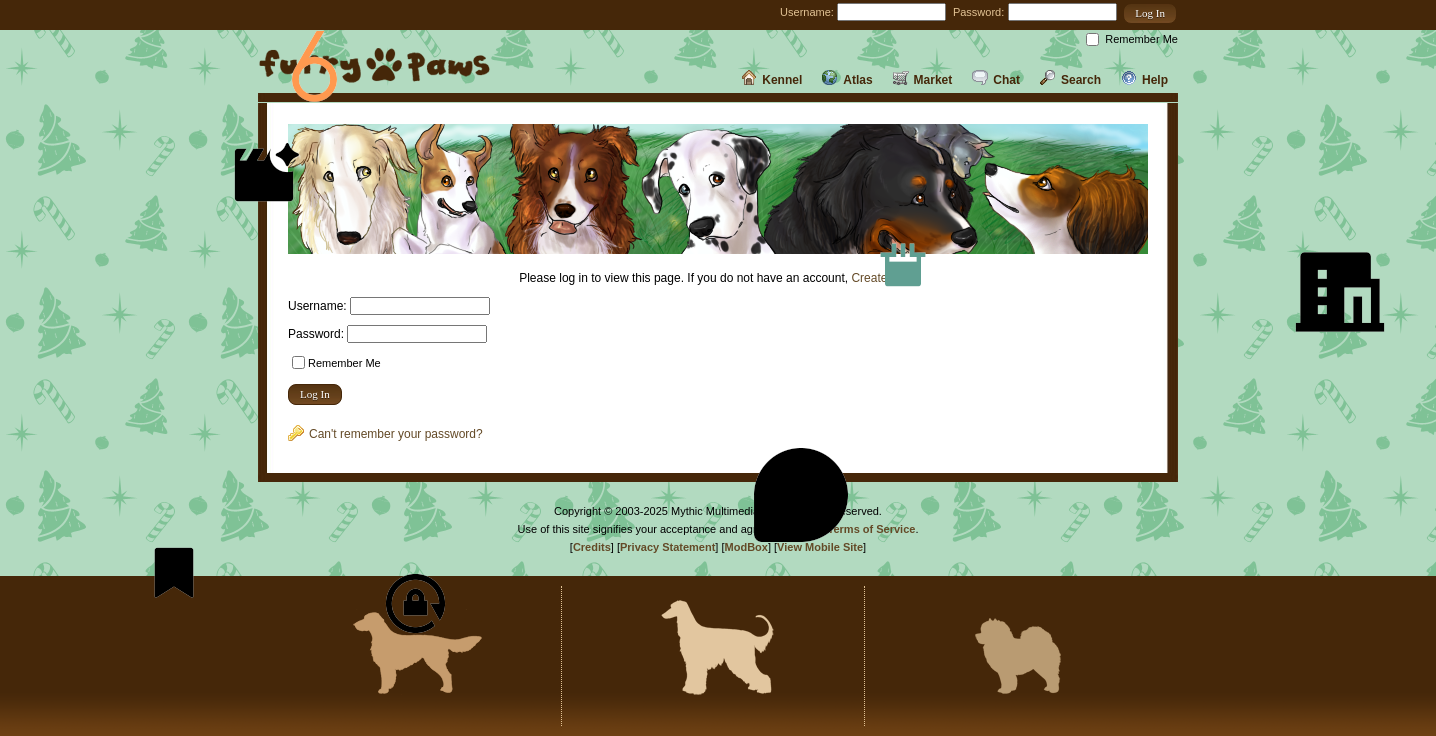  Describe the element at coordinates (174, 572) in the screenshot. I see `save this item to your bookmarks` at that location.